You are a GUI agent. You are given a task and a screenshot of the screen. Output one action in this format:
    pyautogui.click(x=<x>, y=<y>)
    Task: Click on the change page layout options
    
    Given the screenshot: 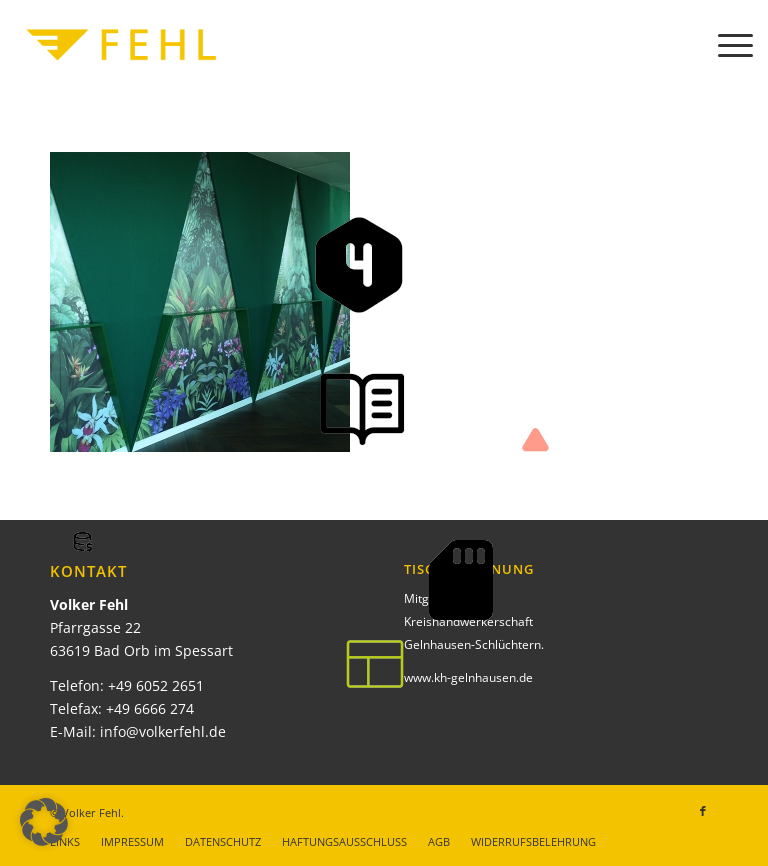 What is the action you would take?
    pyautogui.click(x=375, y=664)
    